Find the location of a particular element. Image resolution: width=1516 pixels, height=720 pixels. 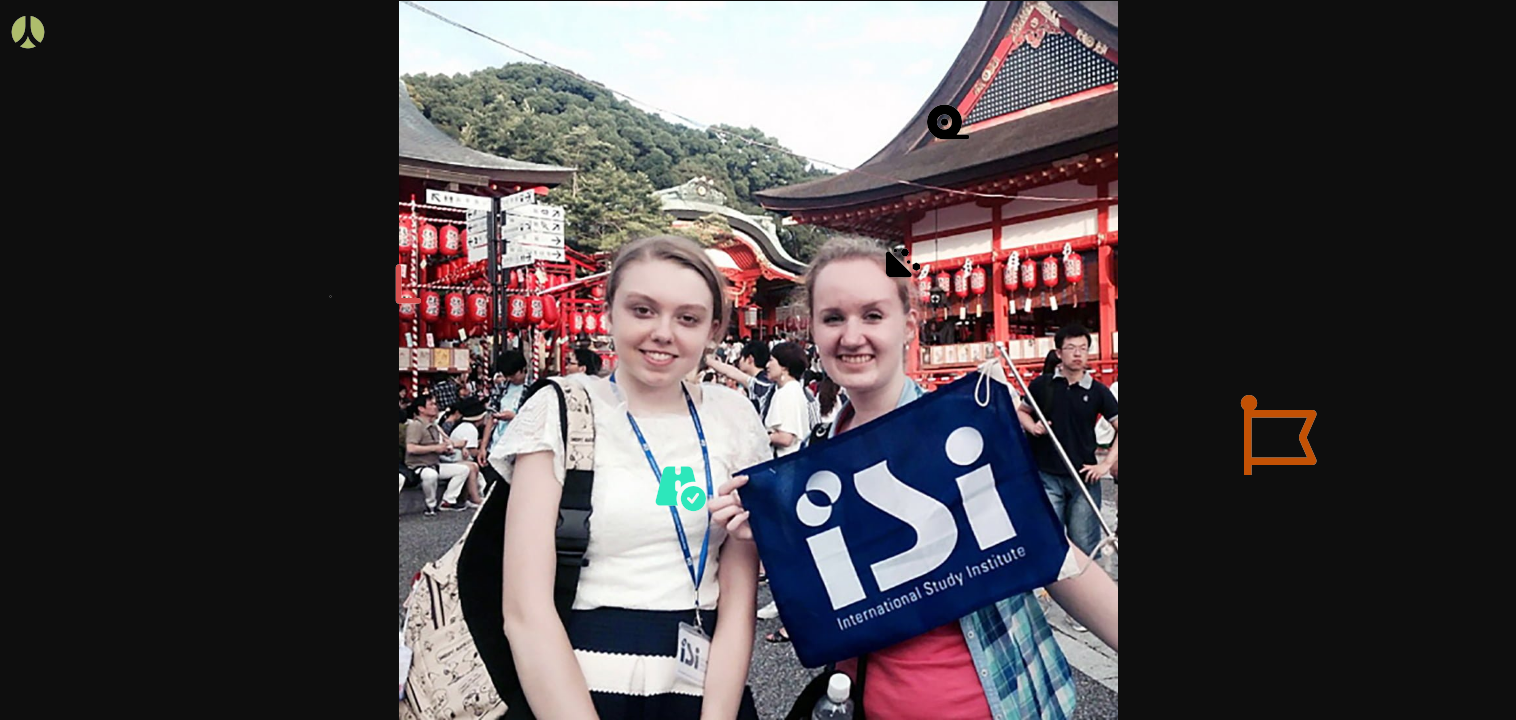

flag or bookmark an item is located at coordinates (1279, 435).